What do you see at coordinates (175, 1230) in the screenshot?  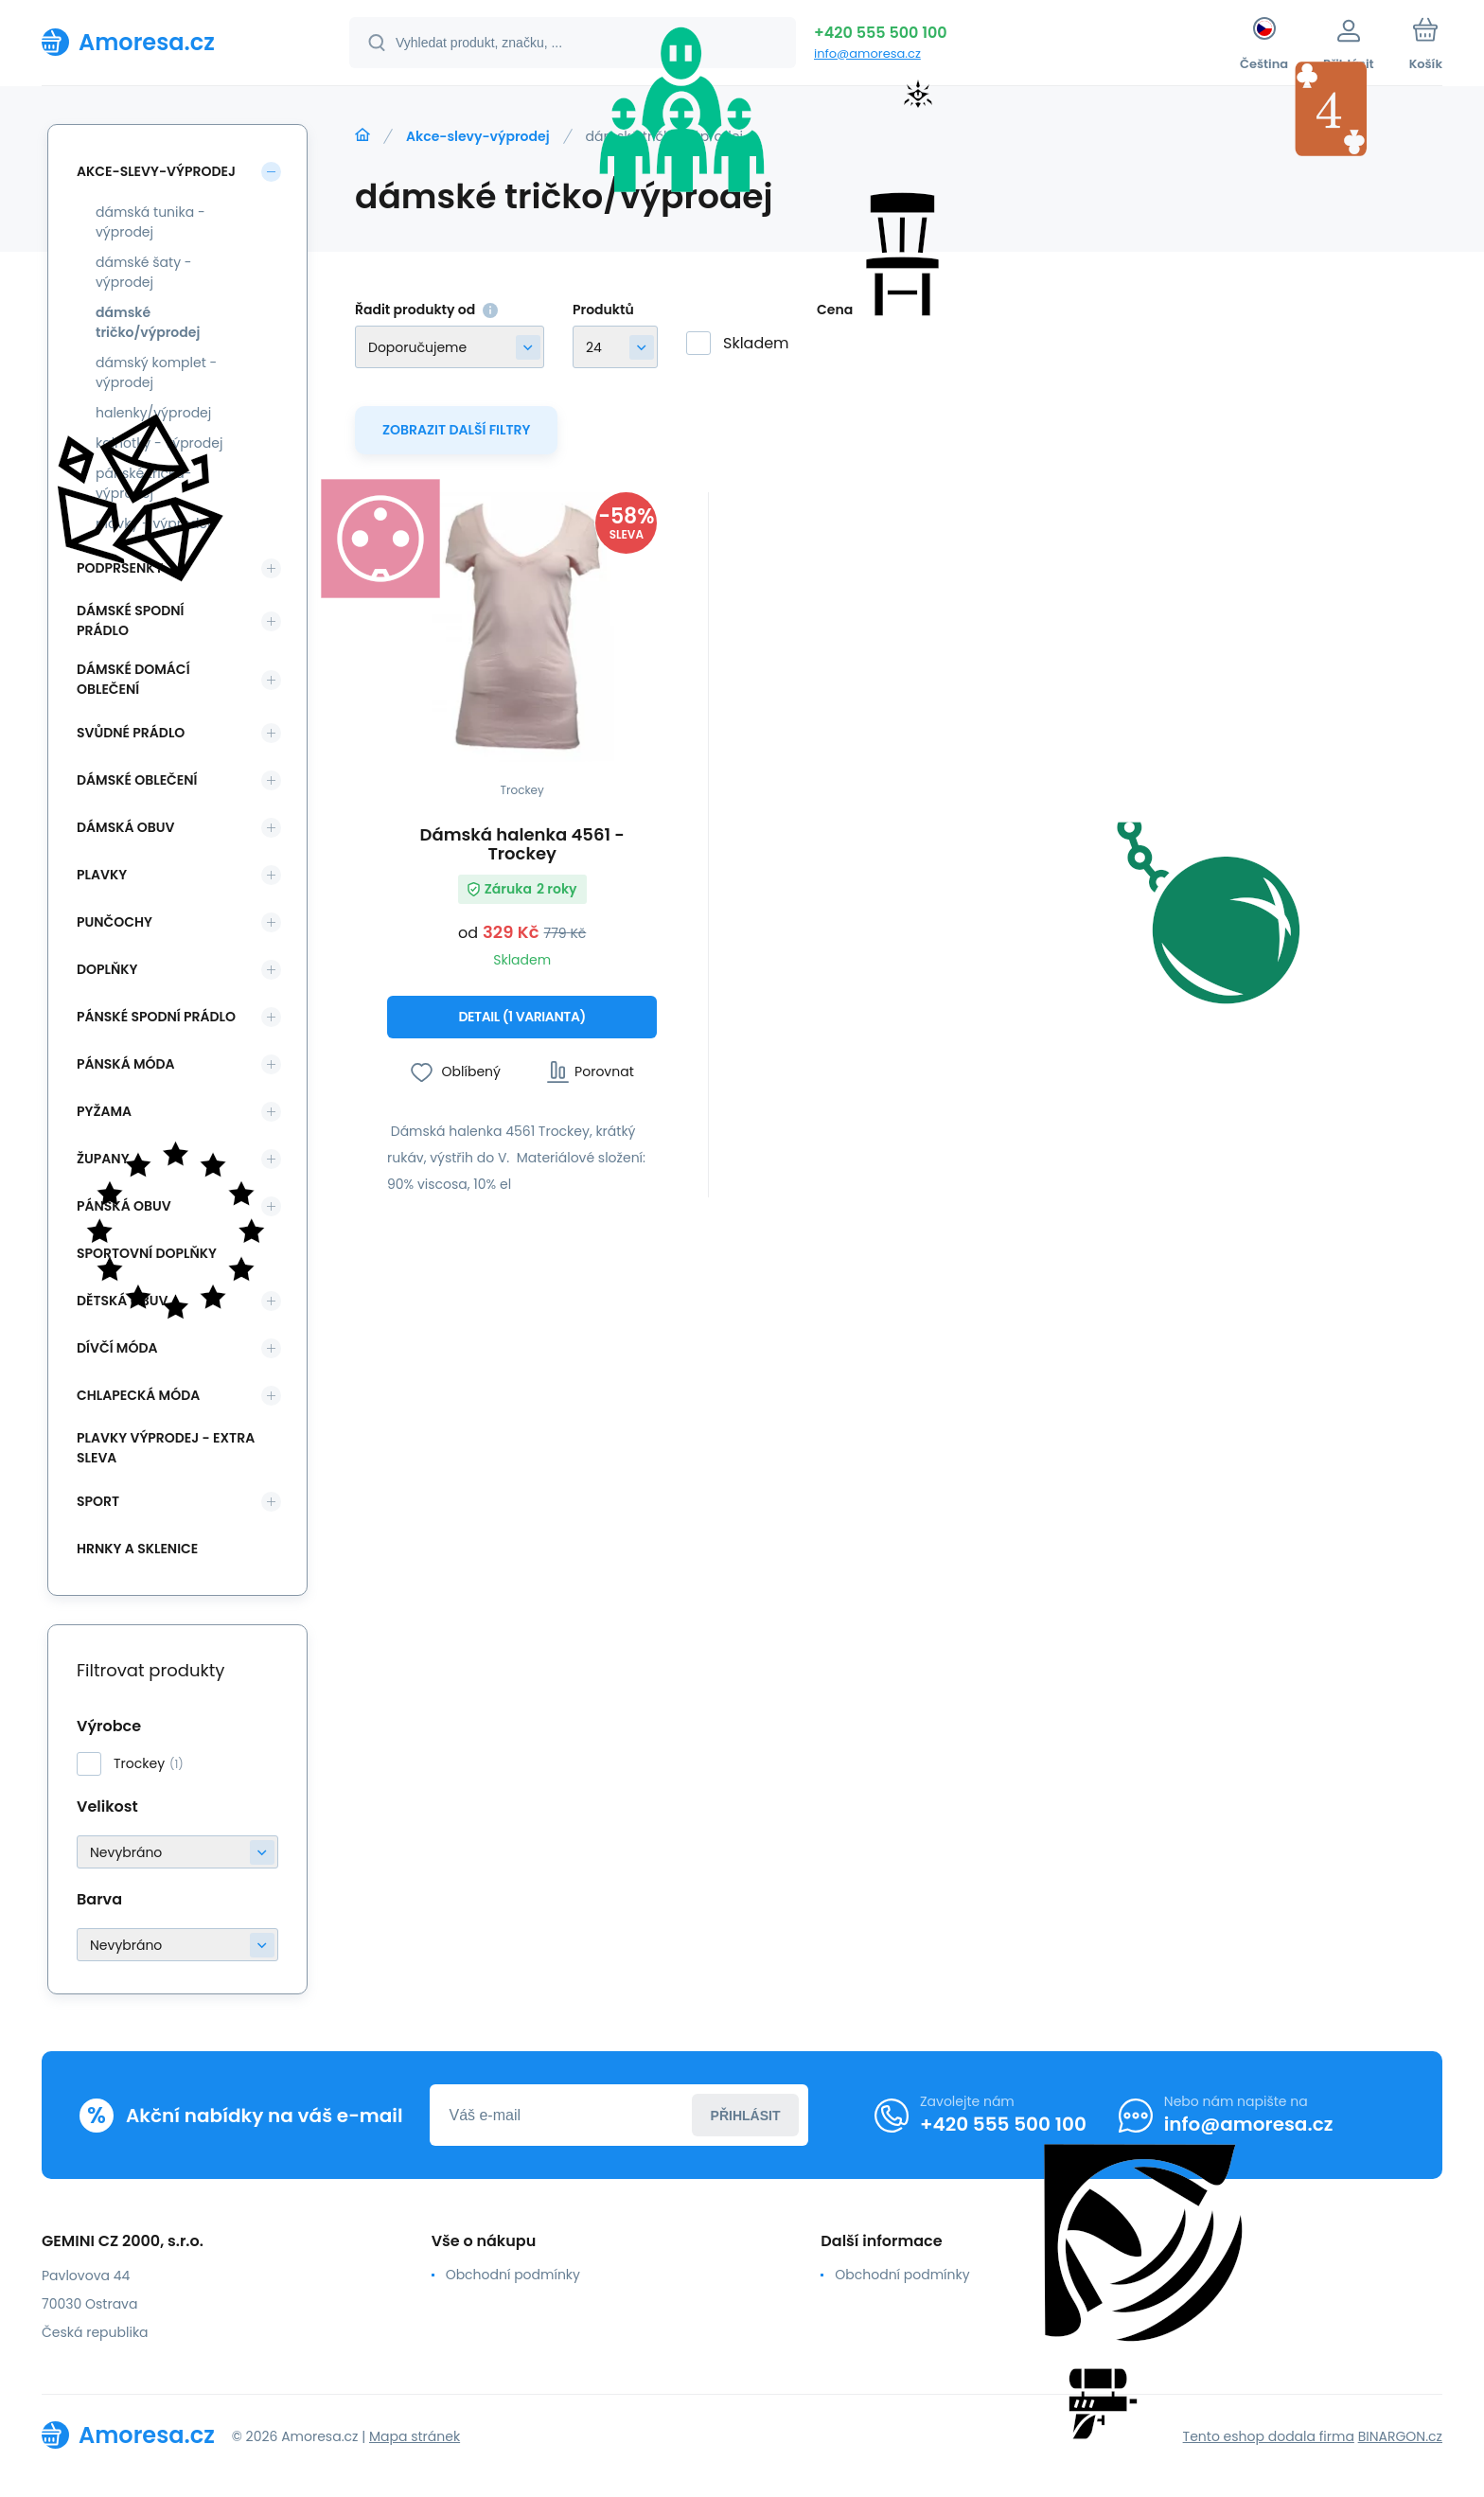 I see `select european union as region or country` at bounding box center [175, 1230].